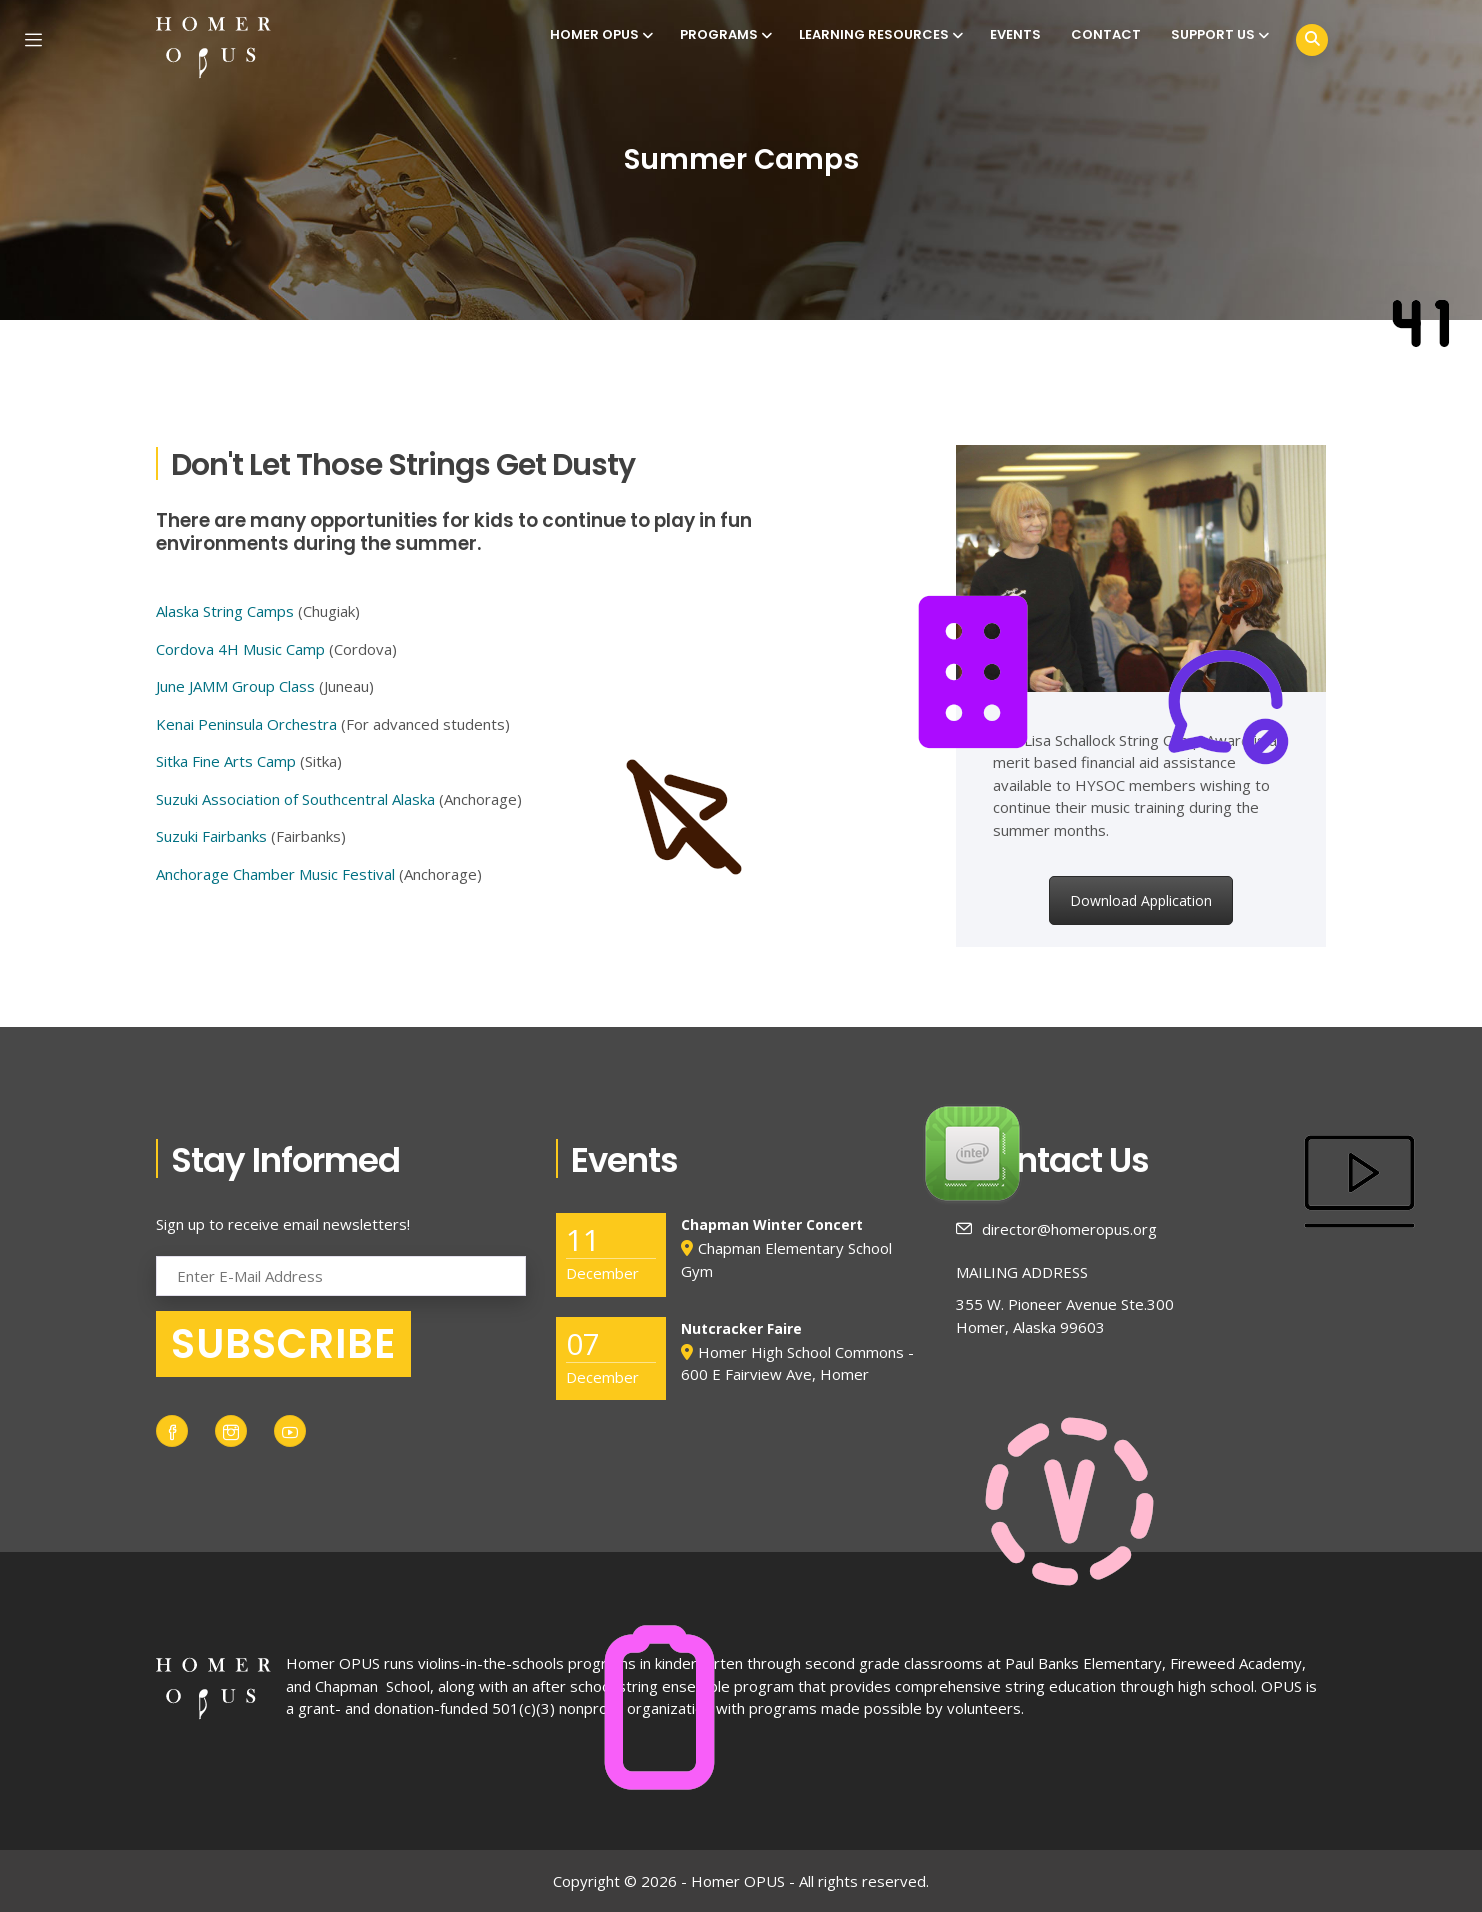 This screenshot has height=1912, width=1482. What do you see at coordinates (684, 817) in the screenshot?
I see `cursor or pointer interaction disabled` at bounding box center [684, 817].